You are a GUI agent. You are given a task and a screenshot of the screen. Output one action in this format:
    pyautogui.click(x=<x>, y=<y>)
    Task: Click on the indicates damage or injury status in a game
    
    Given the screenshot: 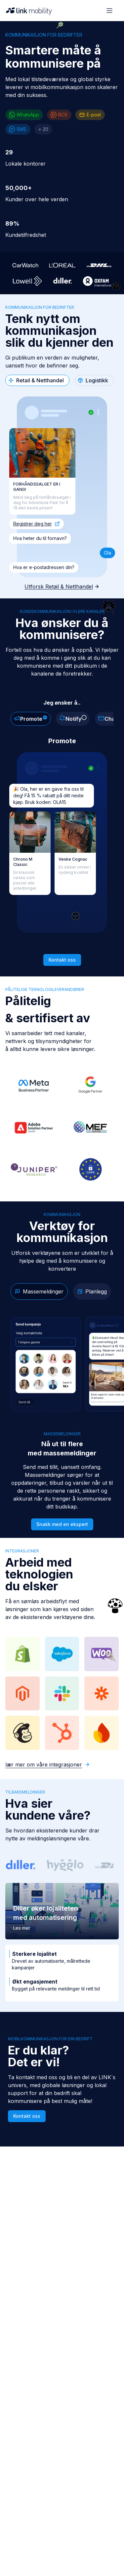 What is the action you would take?
    pyautogui.click(x=110, y=1656)
    